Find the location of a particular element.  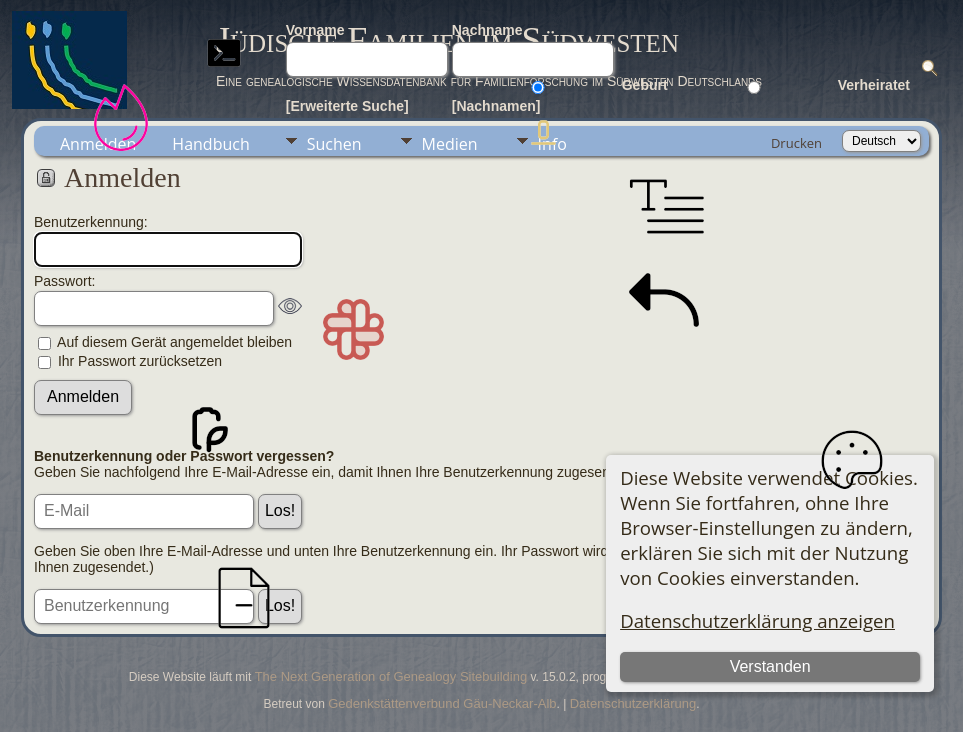

open Slack messaging app is located at coordinates (353, 329).